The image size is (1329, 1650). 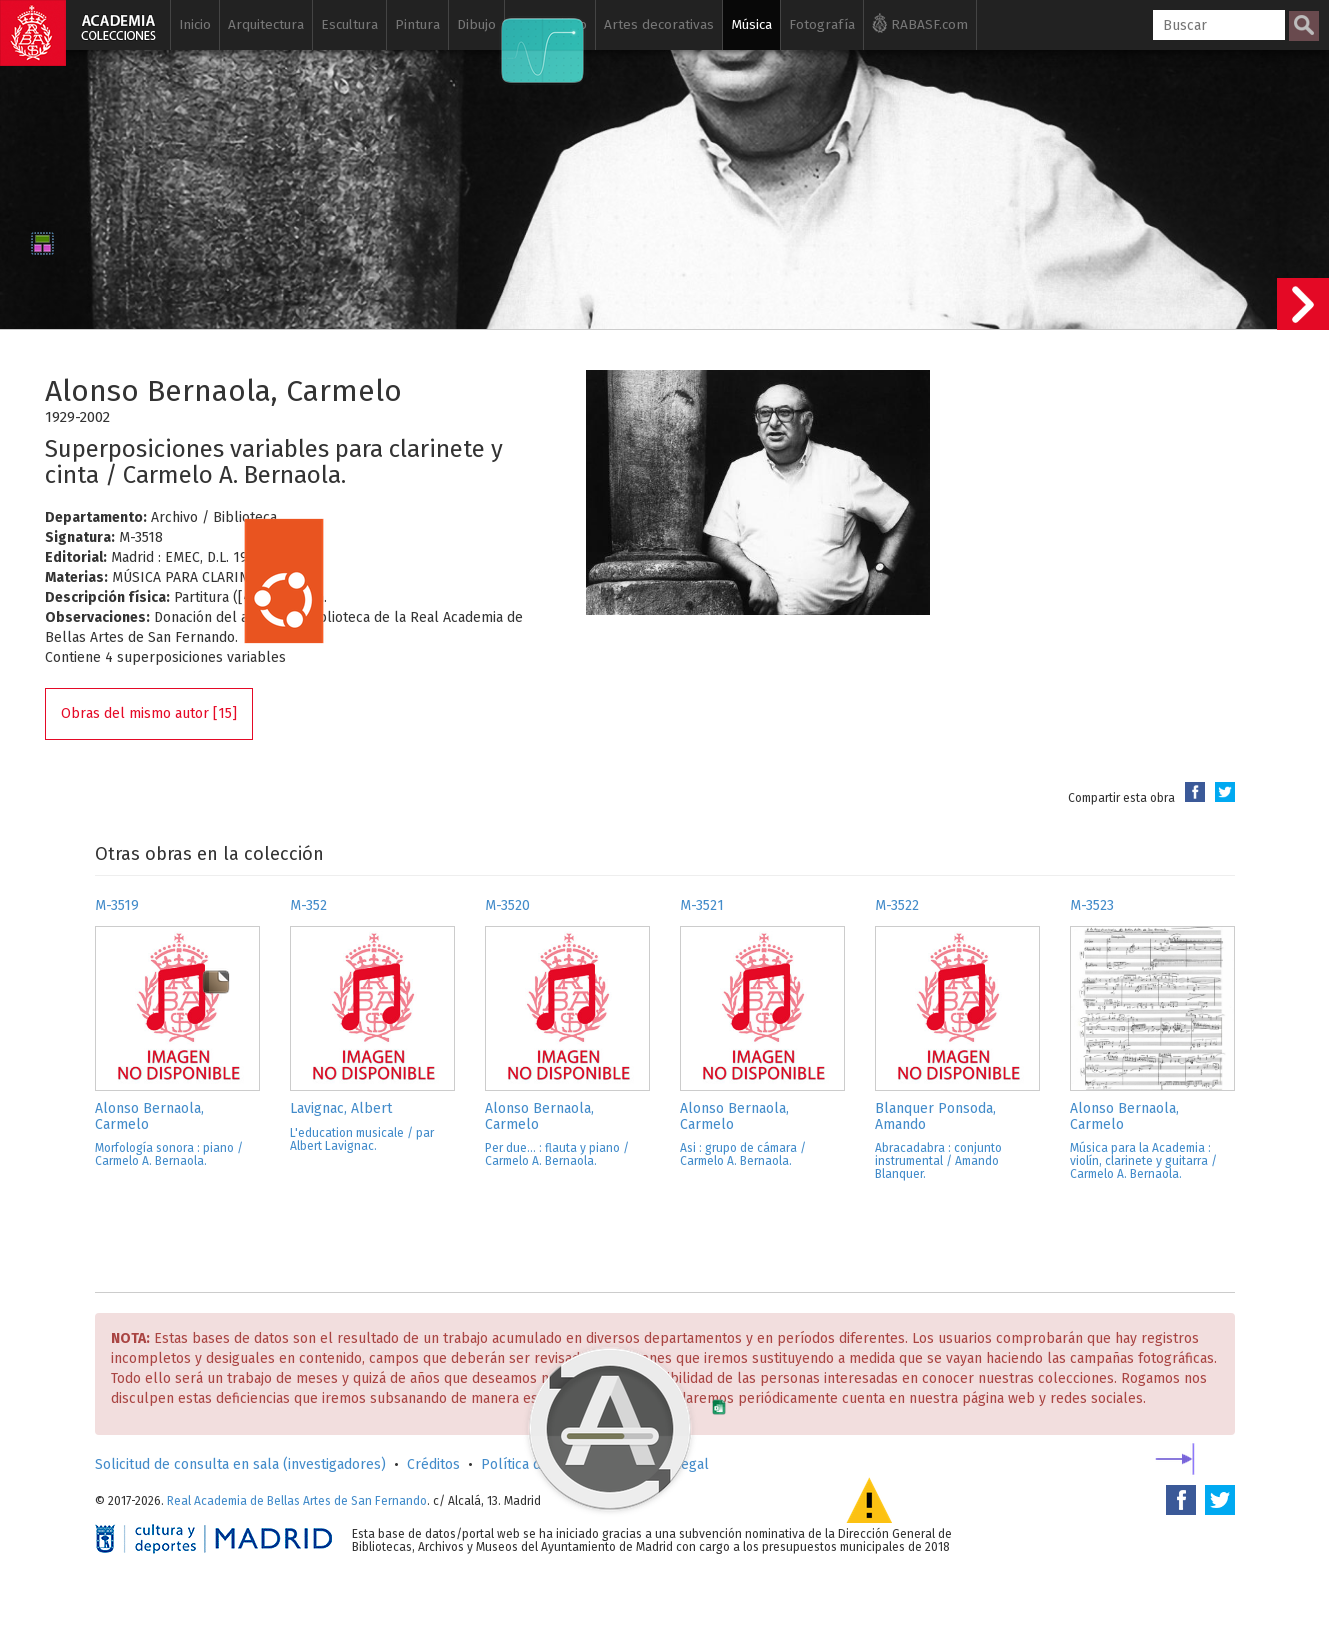 What do you see at coordinates (284, 581) in the screenshot?
I see `open the ubuntu system menu` at bounding box center [284, 581].